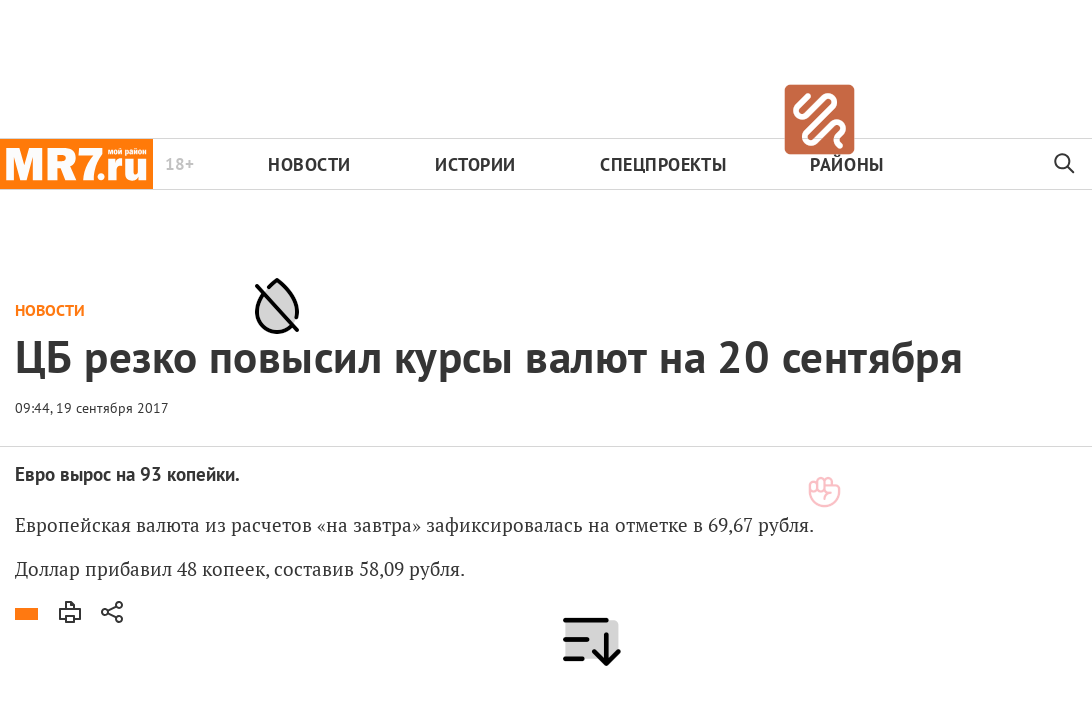 Image resolution: width=1092 pixels, height=720 pixels. I want to click on access freehand drawing or annotation tools, so click(819, 119).